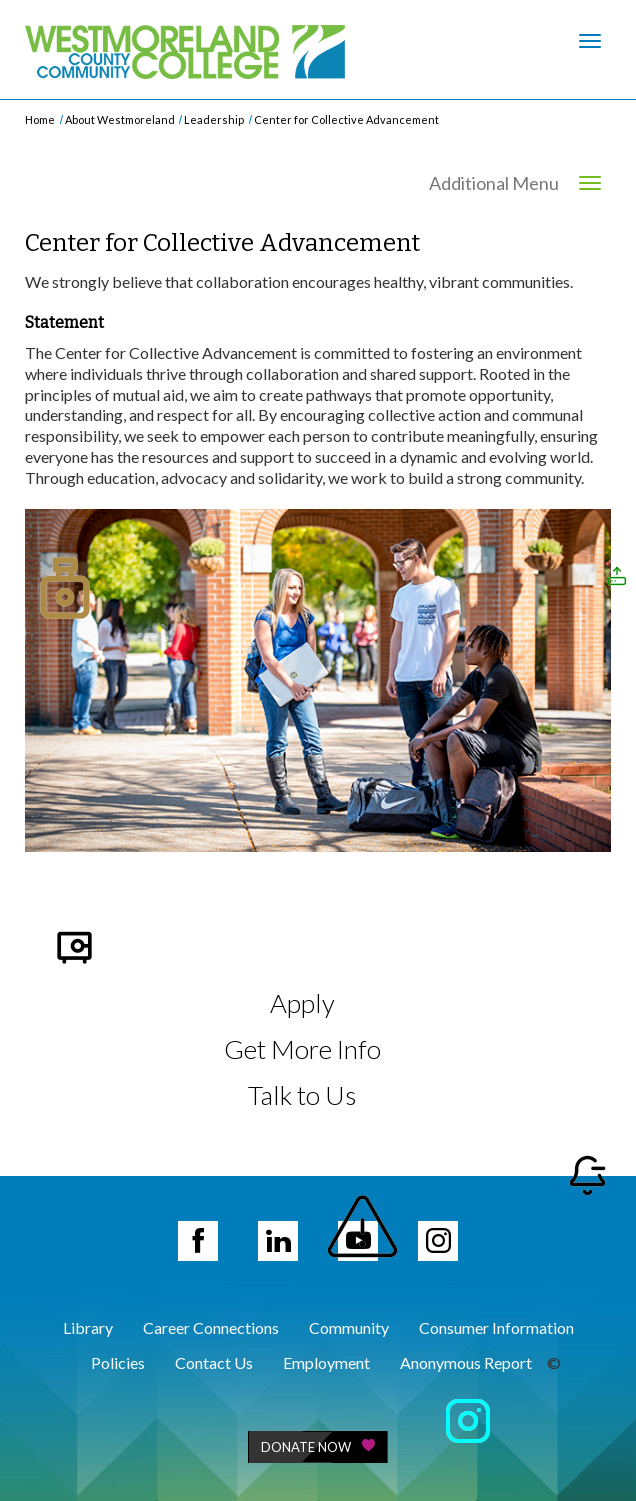 This screenshot has width=636, height=1501. What do you see at coordinates (587, 1175) in the screenshot?
I see `remove a notification` at bounding box center [587, 1175].